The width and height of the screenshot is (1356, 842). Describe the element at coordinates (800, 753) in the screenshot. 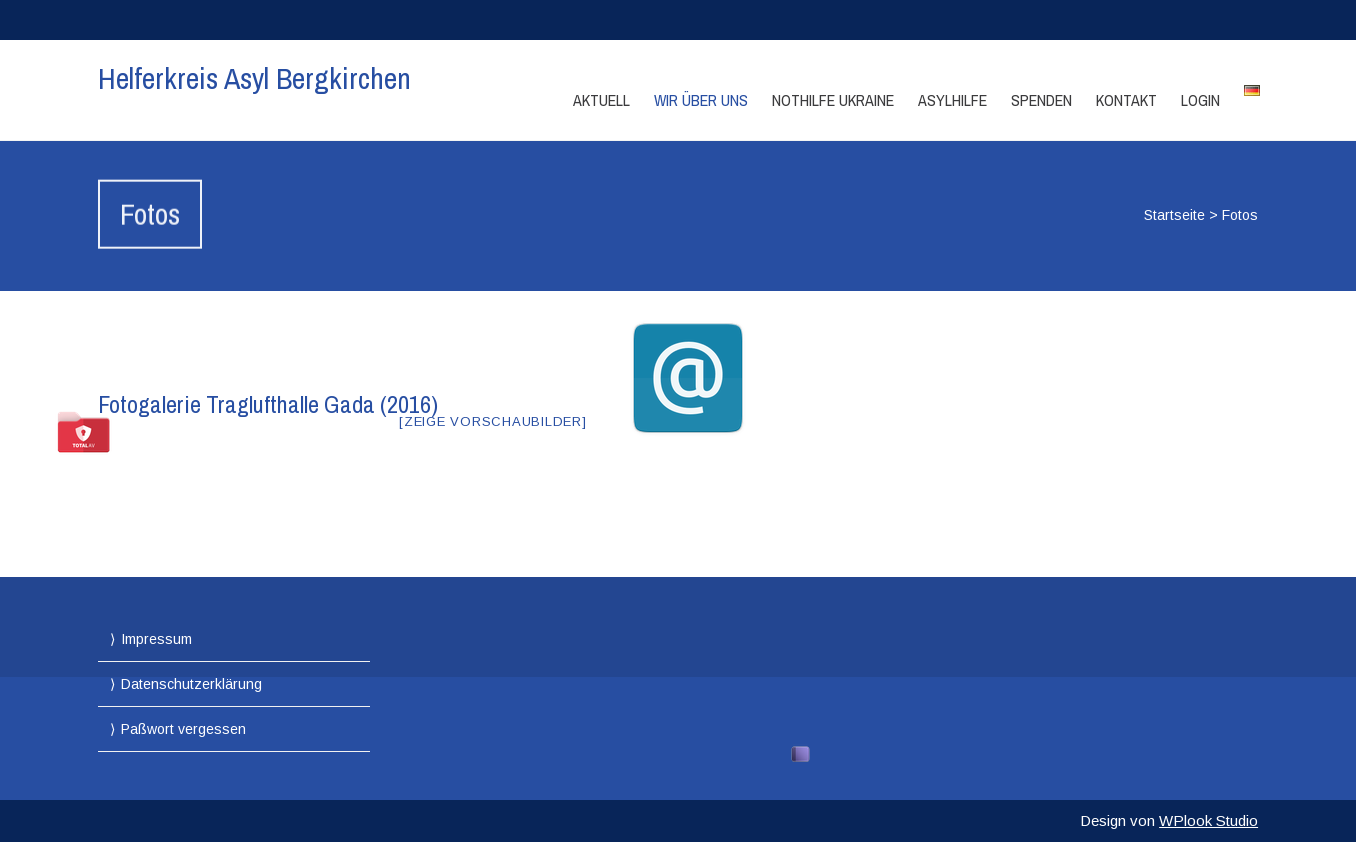

I see `access desktop folder` at that location.